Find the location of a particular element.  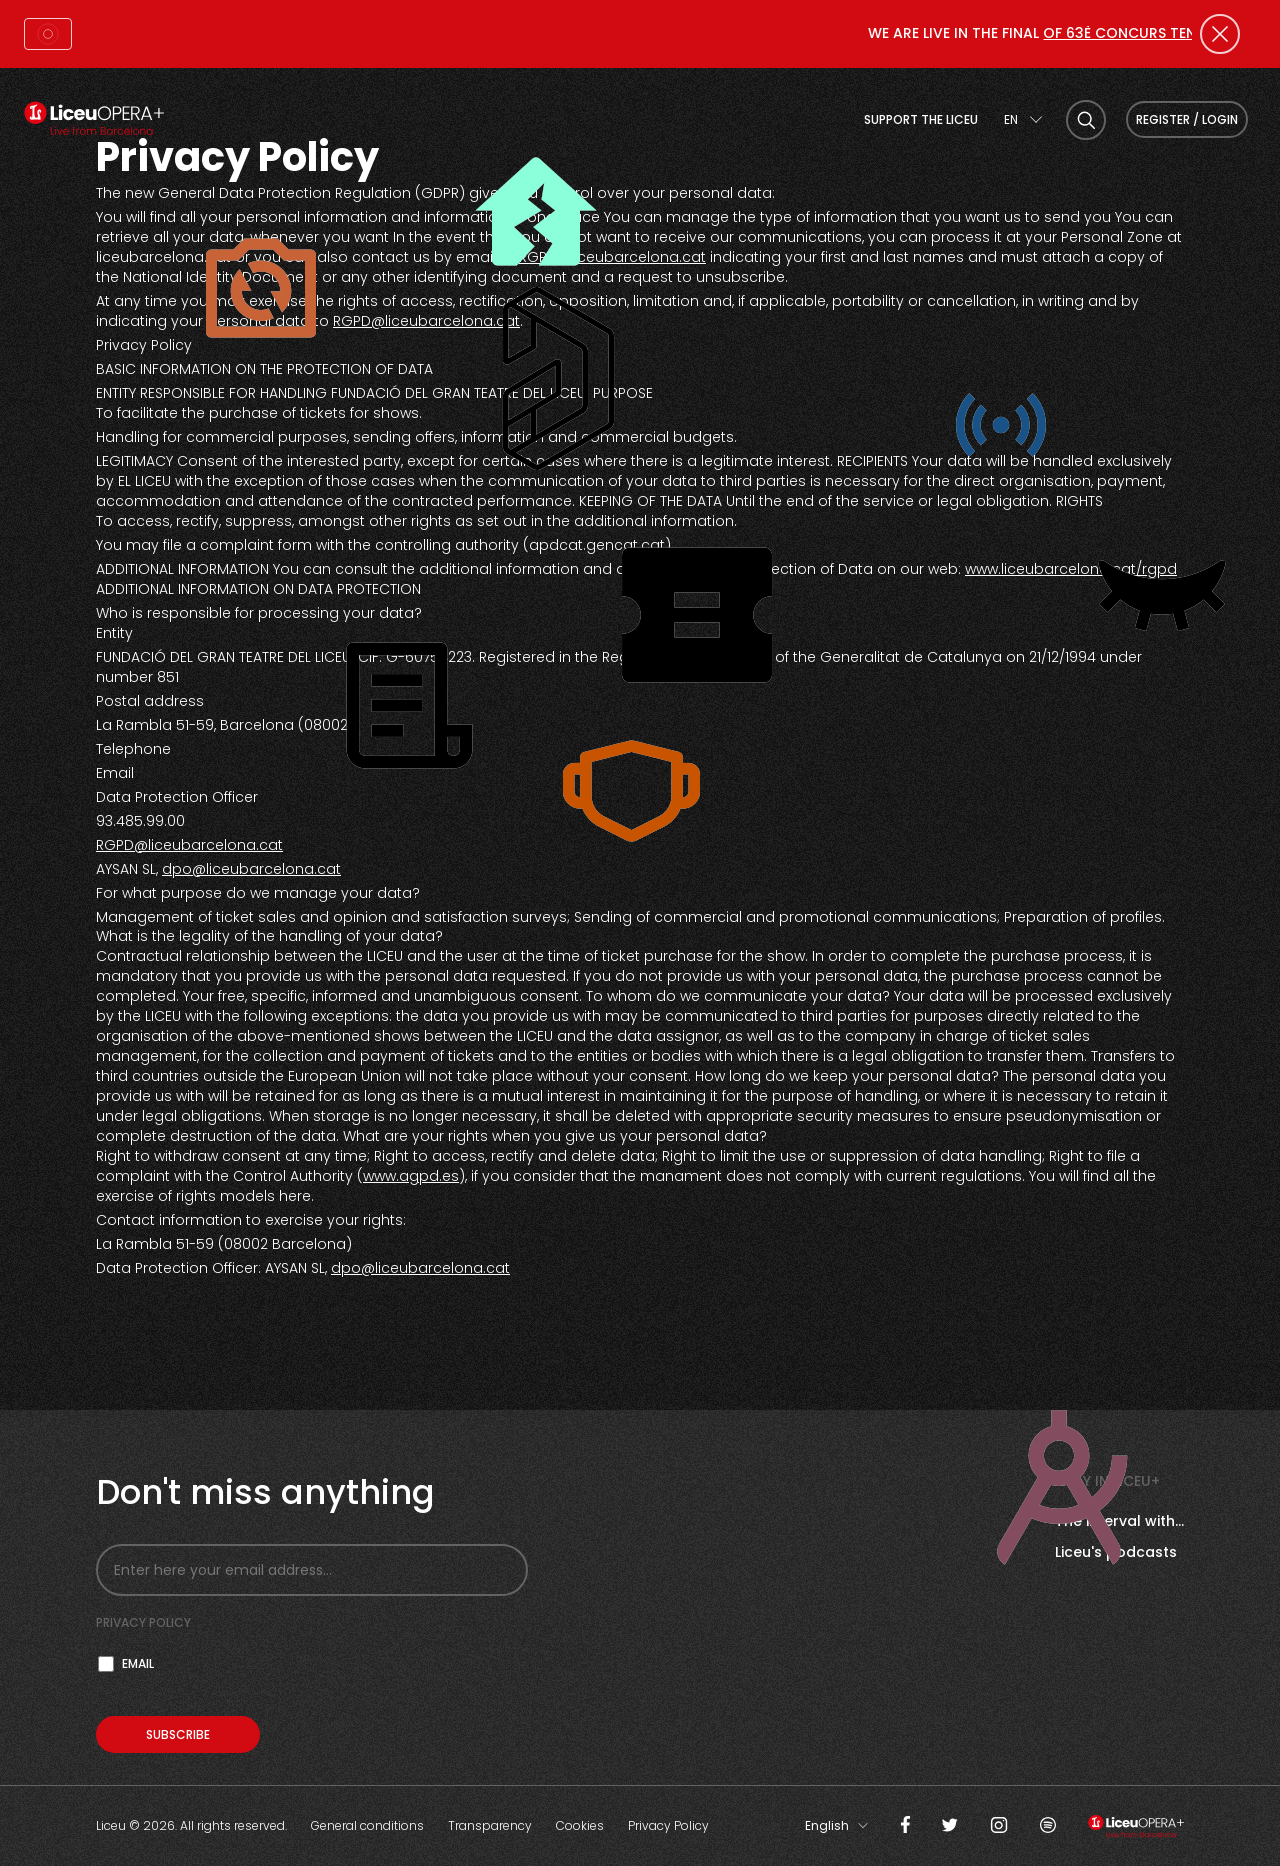

access drawing compass tool is located at coordinates (1059, 1486).